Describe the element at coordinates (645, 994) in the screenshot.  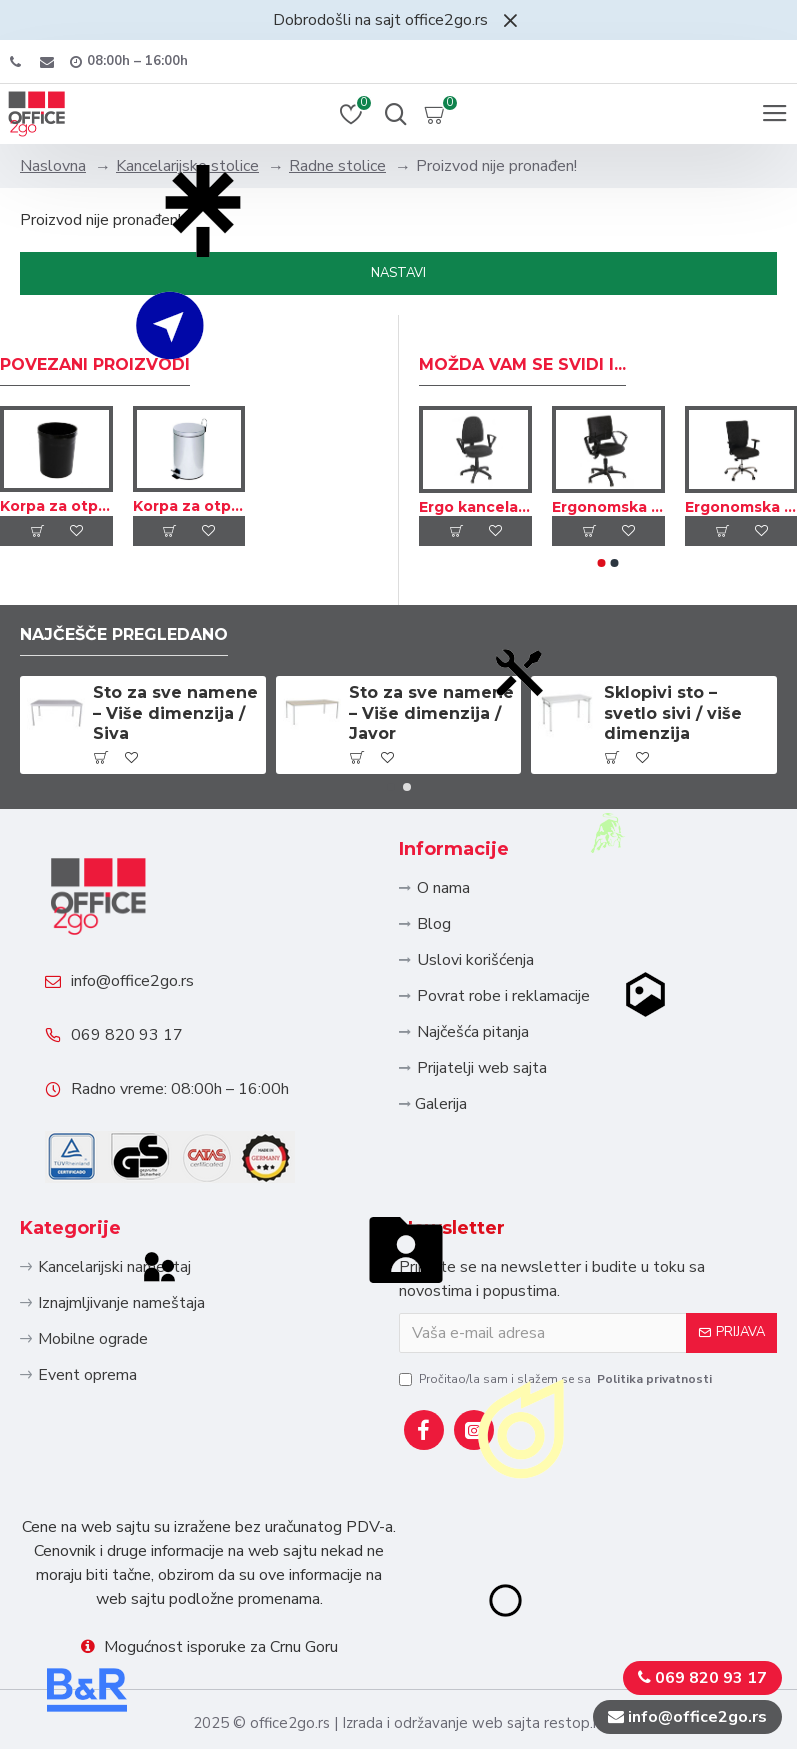
I see `view NFT collection or digital assets` at that location.